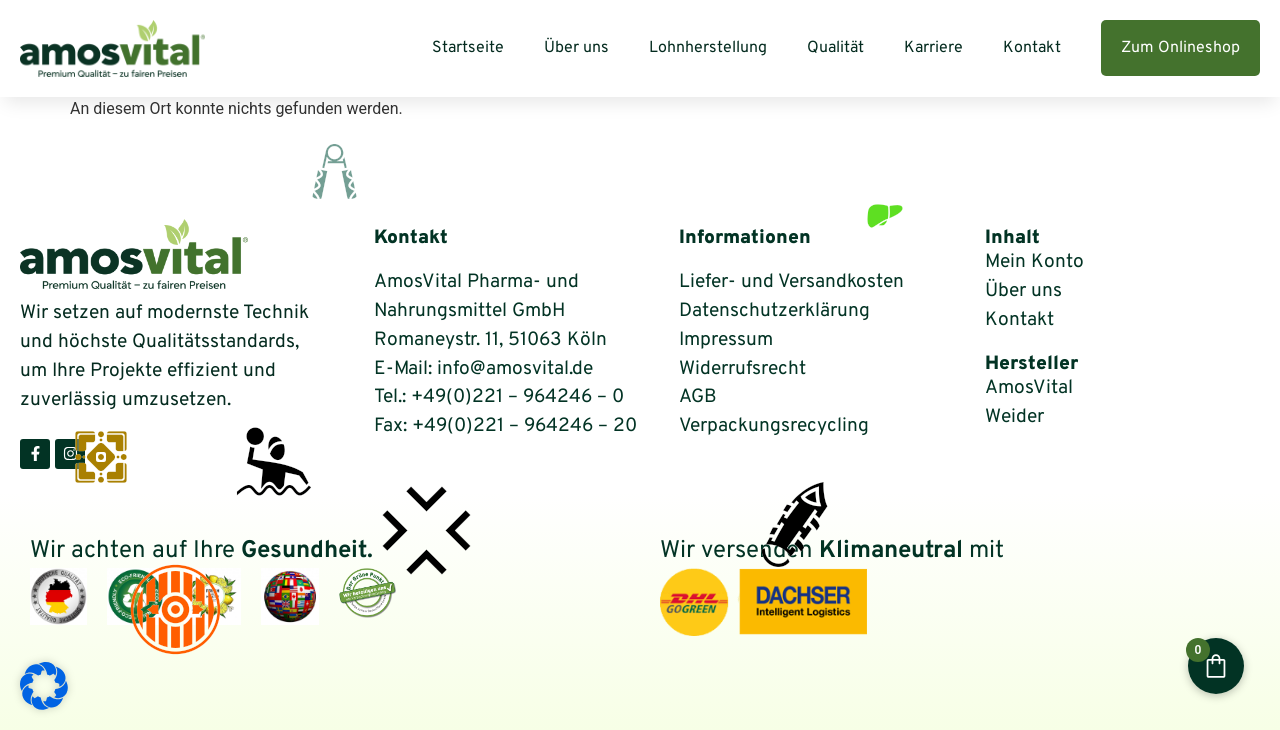 The image size is (1280, 730). What do you see at coordinates (885, 216) in the screenshot?
I see `view liver health information` at bounding box center [885, 216].